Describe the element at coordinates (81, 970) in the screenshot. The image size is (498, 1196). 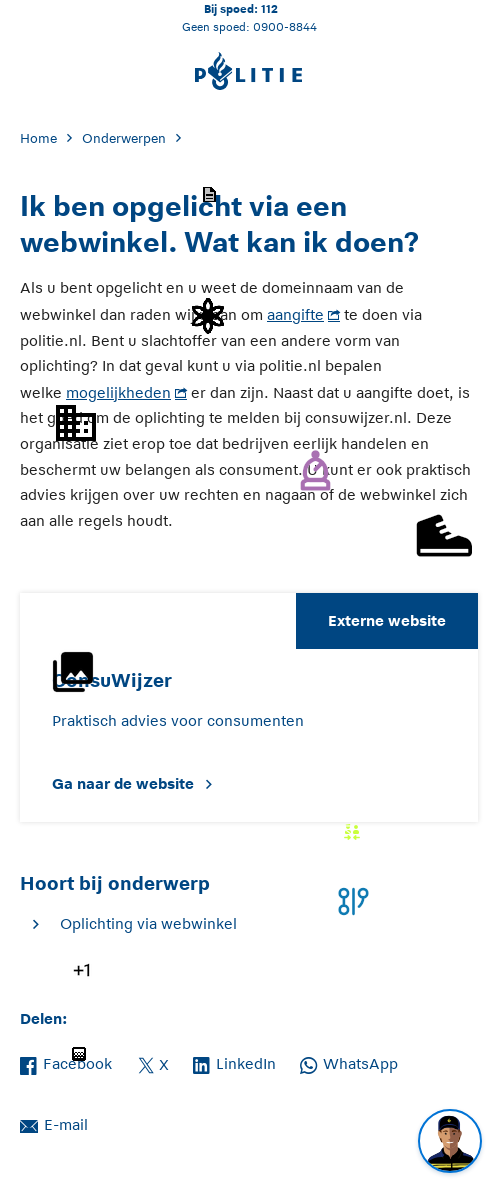
I see `increase exposure by one stop` at that location.